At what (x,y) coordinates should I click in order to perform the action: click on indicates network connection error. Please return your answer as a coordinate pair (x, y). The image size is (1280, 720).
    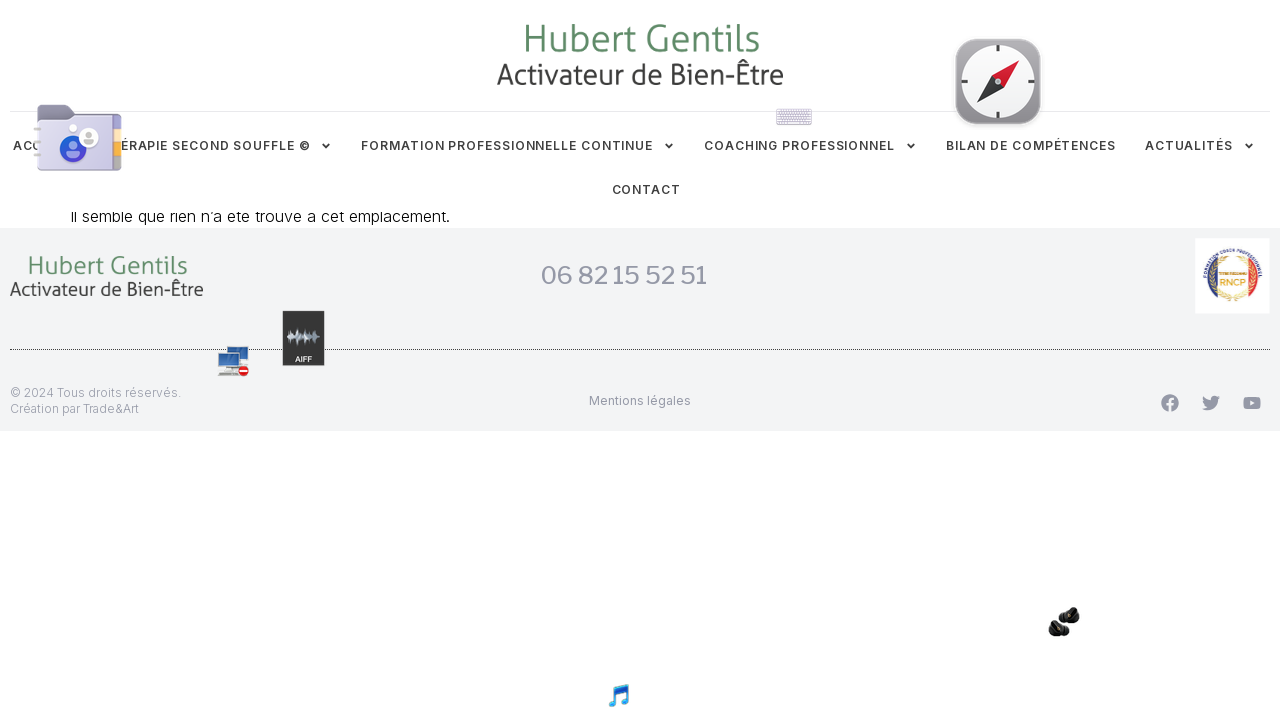
    Looking at the image, I should click on (233, 361).